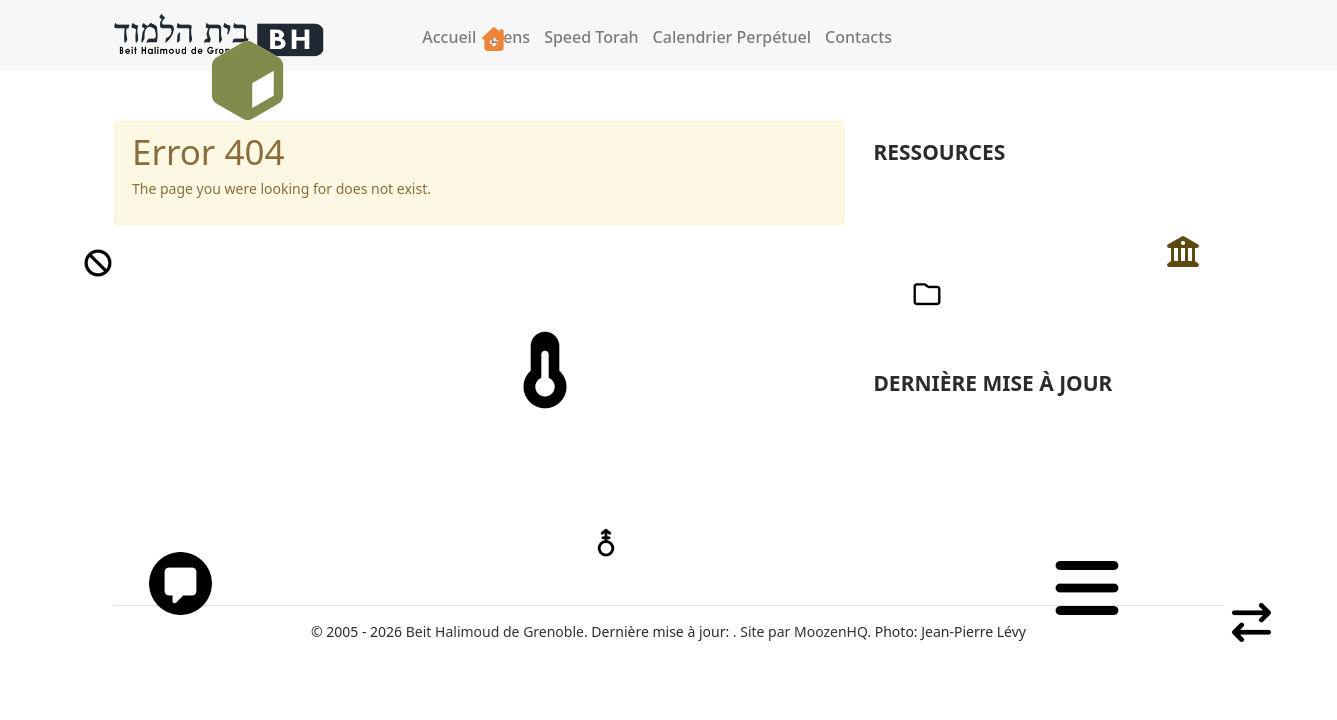 The width and height of the screenshot is (1337, 720). What do you see at coordinates (927, 295) in the screenshot?
I see `open file folder` at bounding box center [927, 295].